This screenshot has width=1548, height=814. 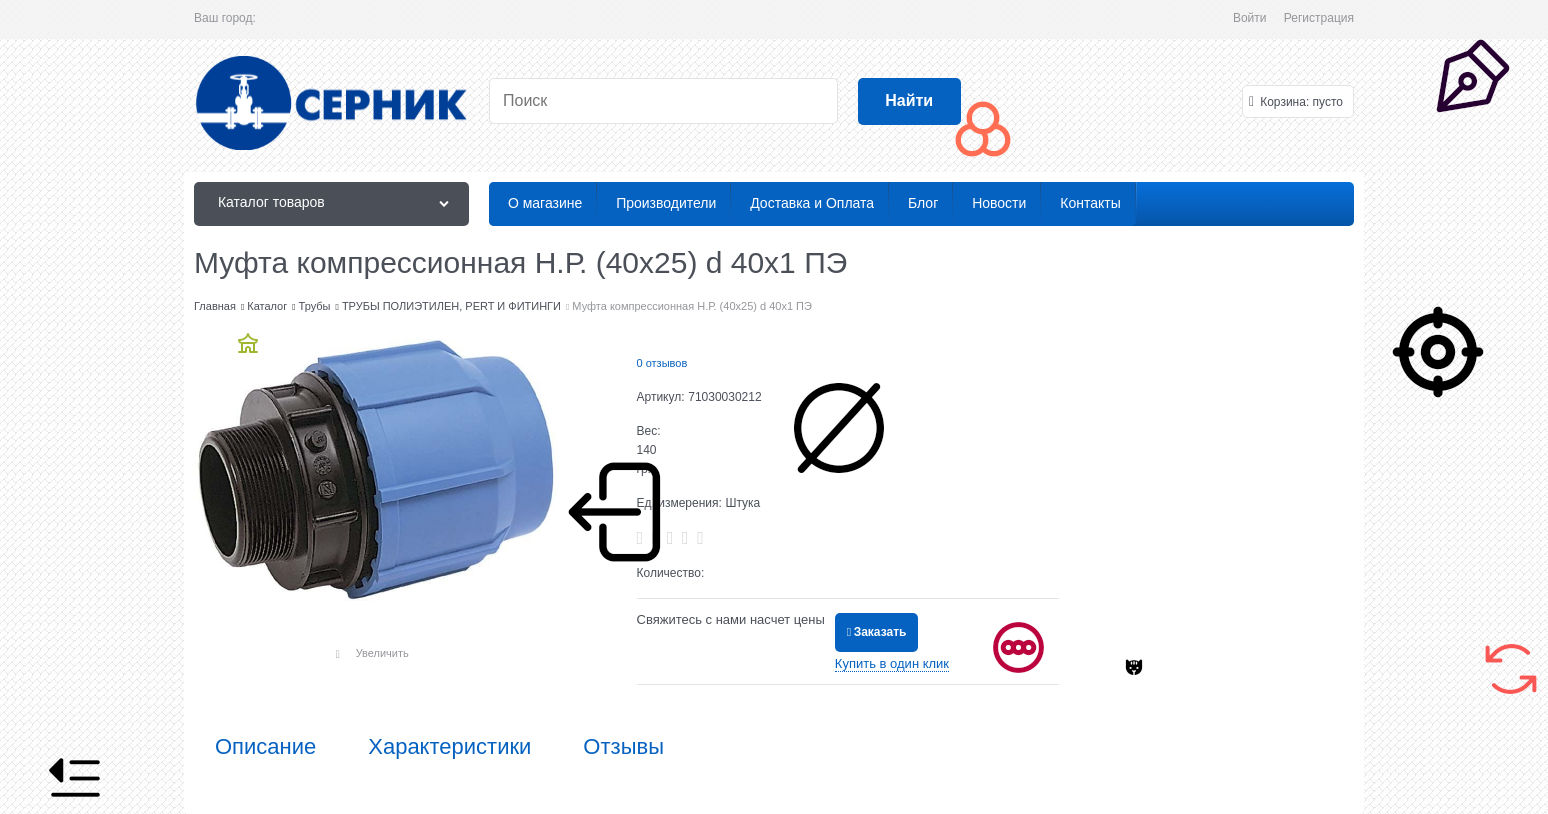 I want to click on access pet-related features or settings, so click(x=1134, y=667).